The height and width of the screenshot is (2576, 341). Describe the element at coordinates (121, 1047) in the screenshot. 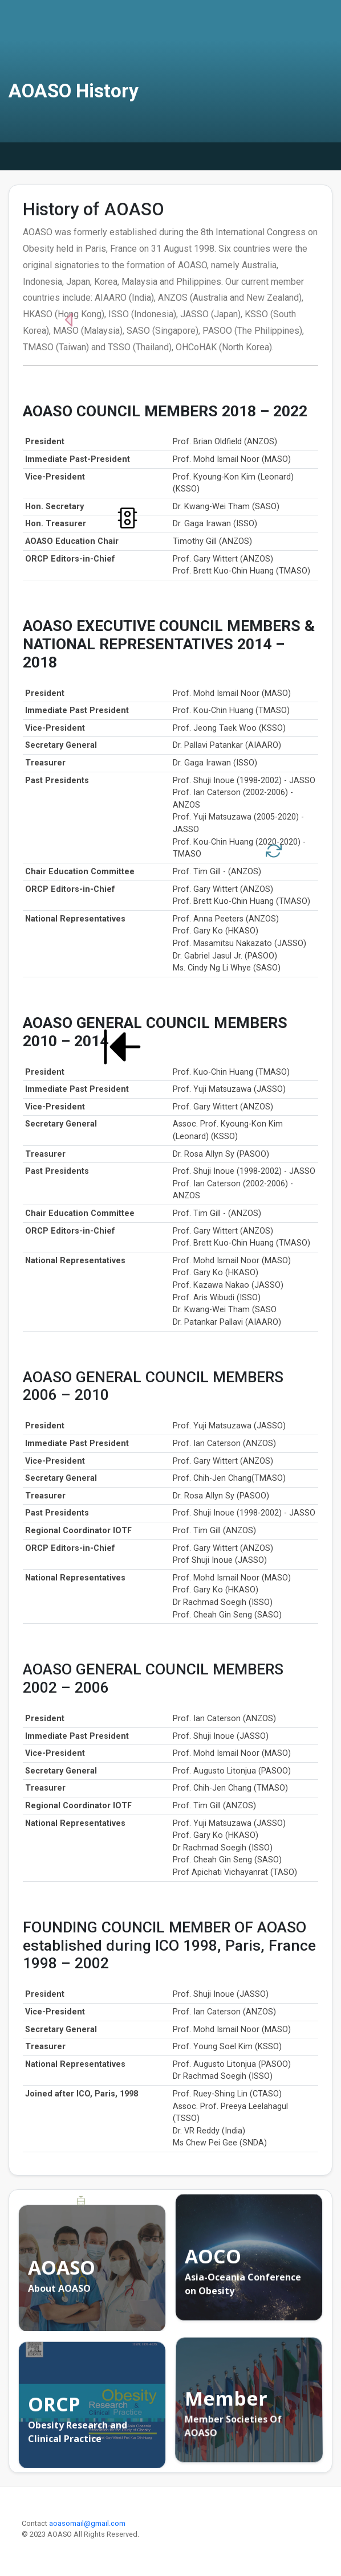

I see `navigate to the beginning or first item` at that location.